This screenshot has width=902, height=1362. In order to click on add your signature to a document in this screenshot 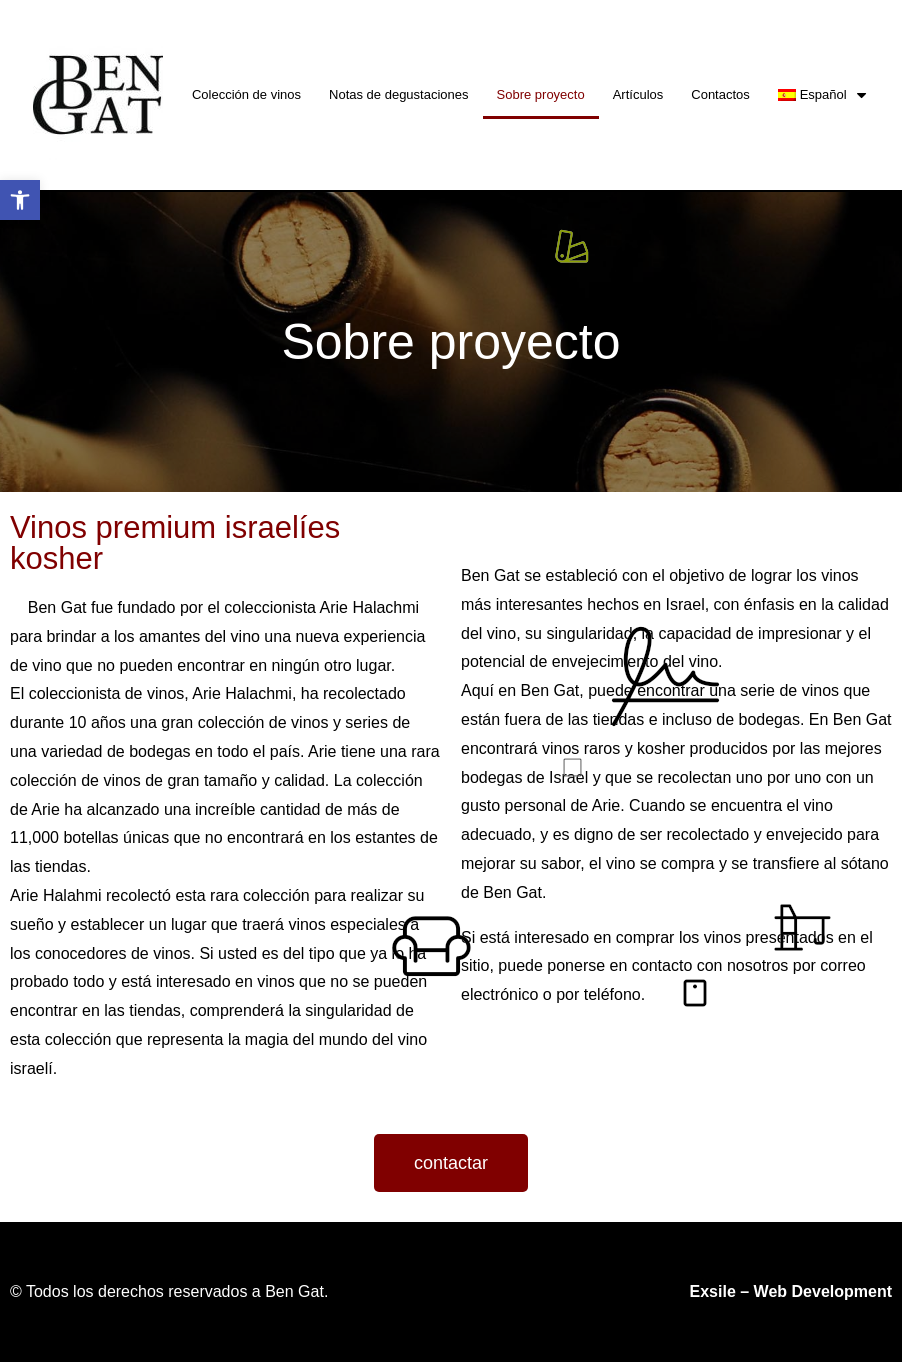, I will do `click(665, 676)`.